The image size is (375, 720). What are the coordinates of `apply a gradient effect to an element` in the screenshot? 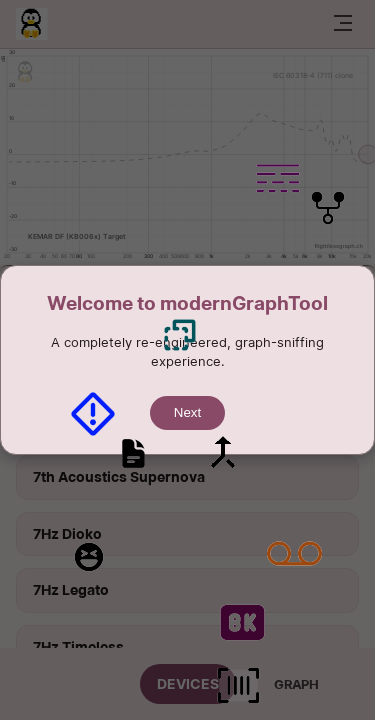 It's located at (278, 179).